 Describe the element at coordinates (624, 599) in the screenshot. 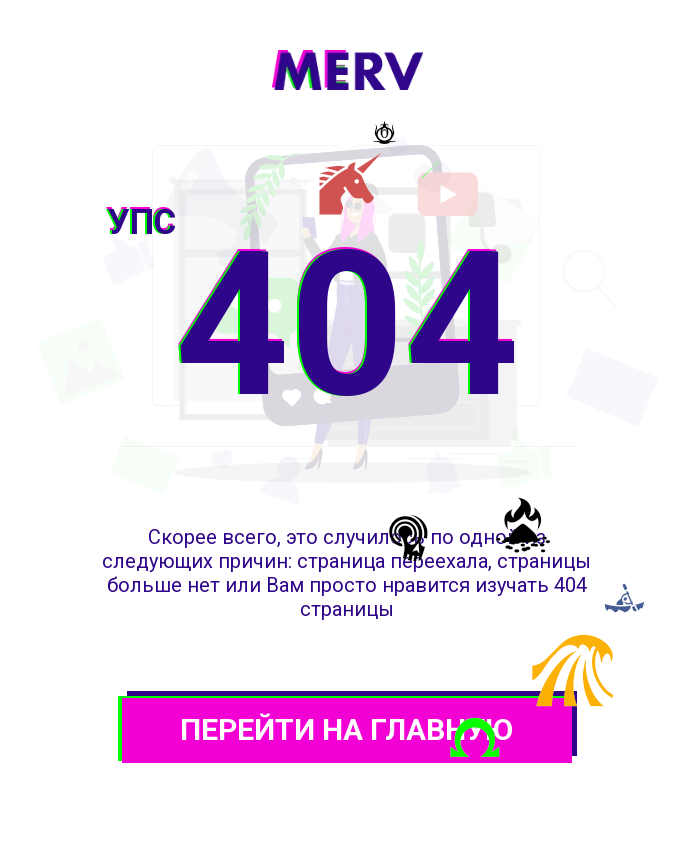

I see `access kayaking or canoeing activities` at that location.